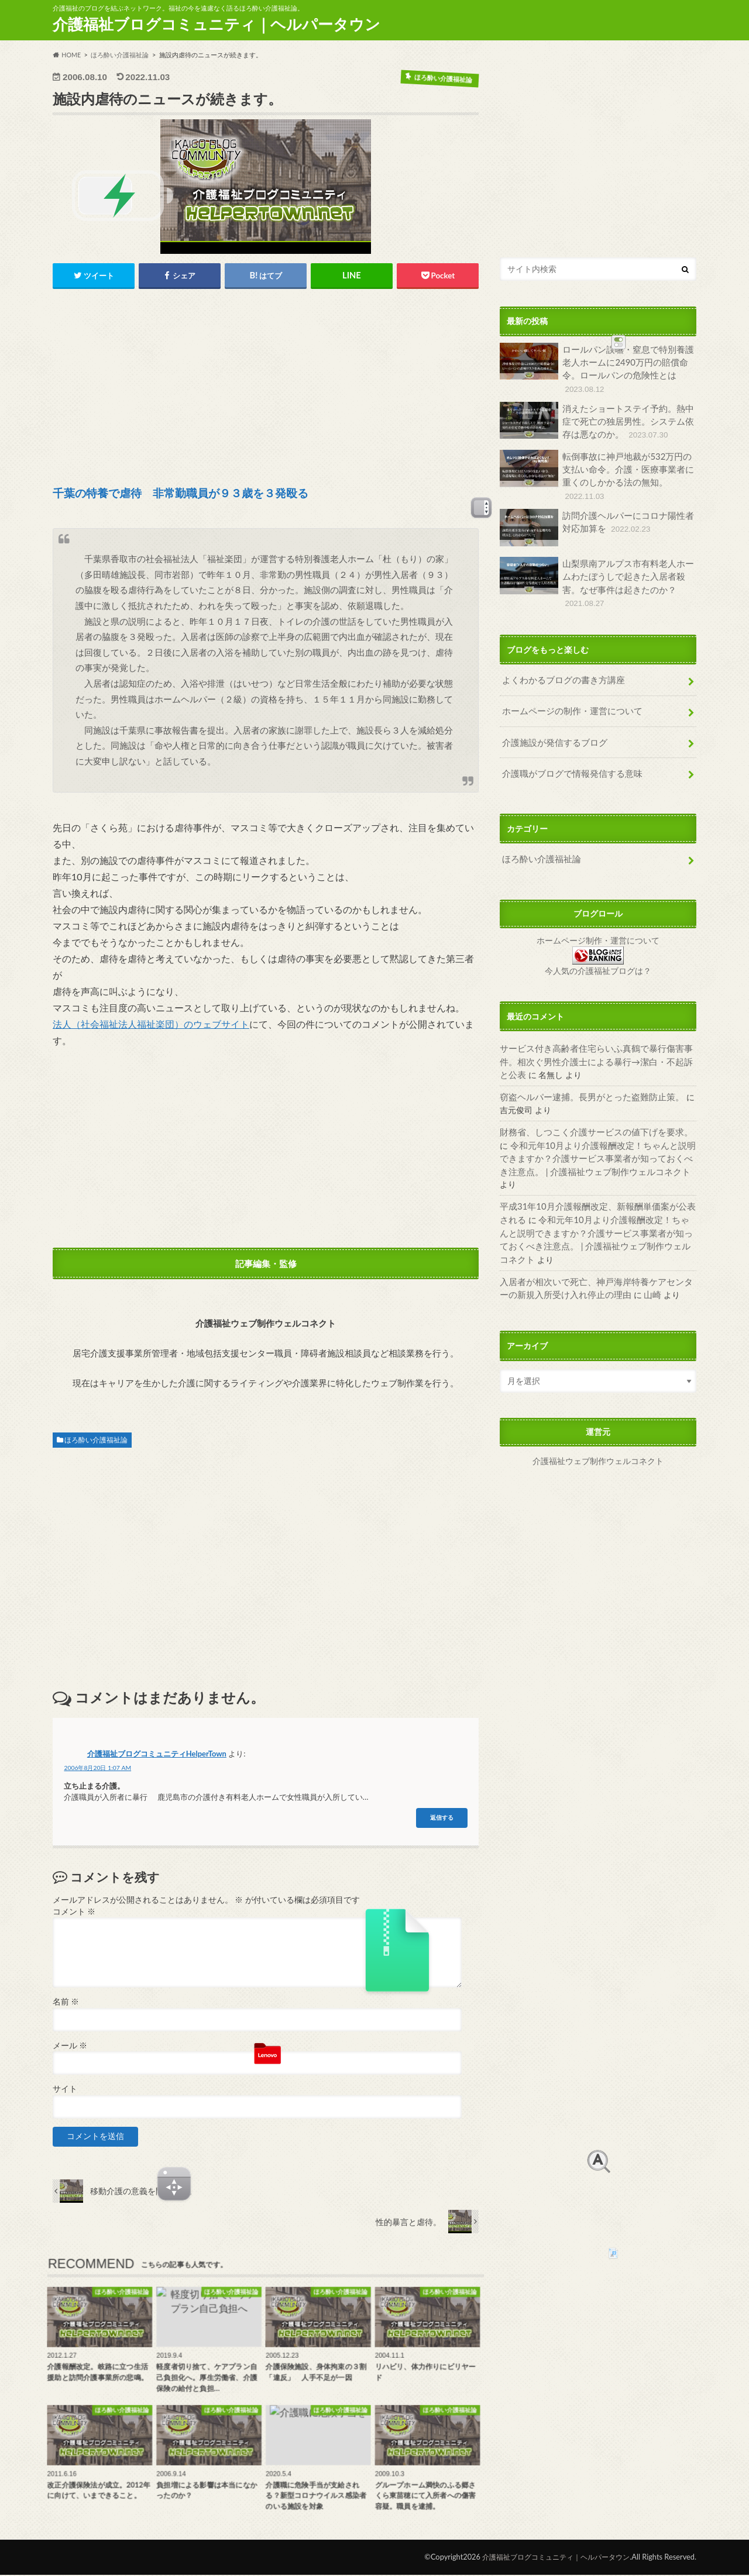 The width and height of the screenshot is (749, 2576). Describe the element at coordinates (174, 2184) in the screenshot. I see `window movement and positioning preferences` at that location.